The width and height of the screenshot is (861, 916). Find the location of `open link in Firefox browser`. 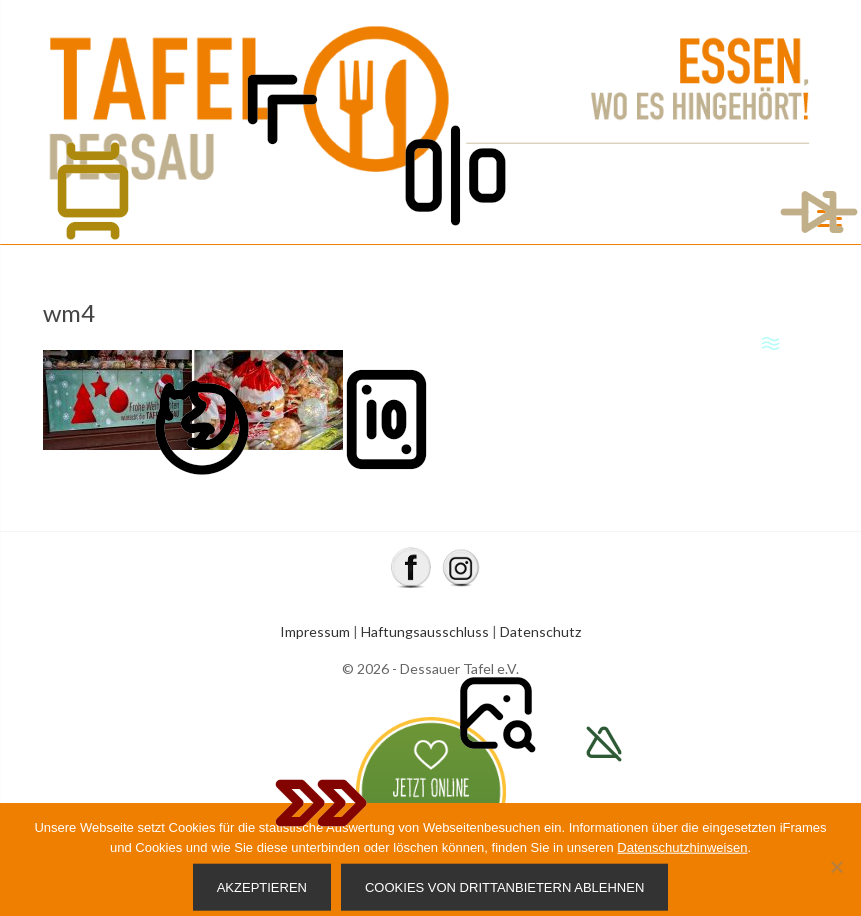

open link in Firefox browser is located at coordinates (202, 428).